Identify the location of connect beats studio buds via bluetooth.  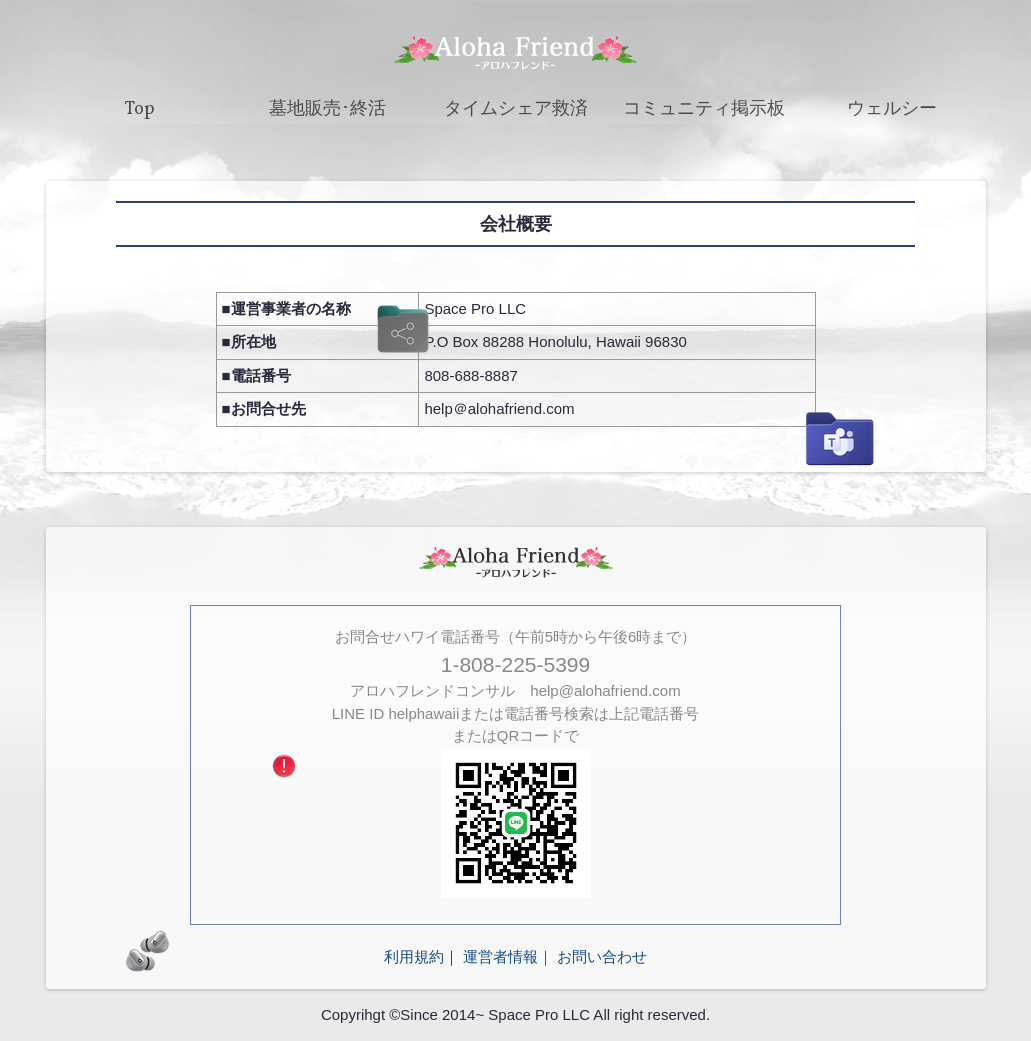
(147, 951).